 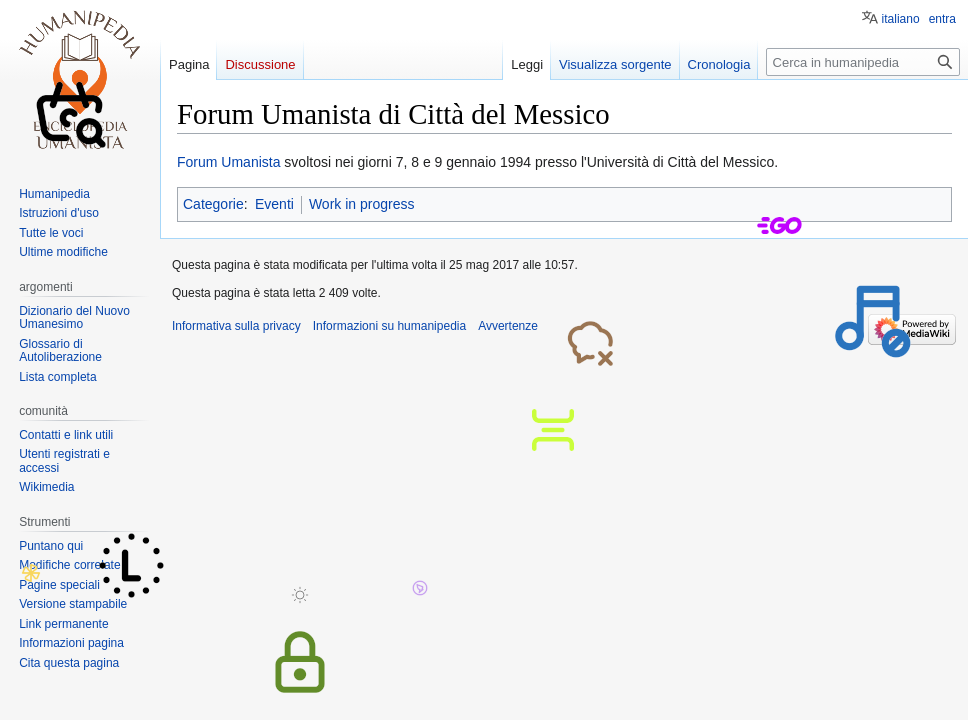 What do you see at coordinates (69, 111) in the screenshot?
I see `search items in your shopping basket` at bounding box center [69, 111].